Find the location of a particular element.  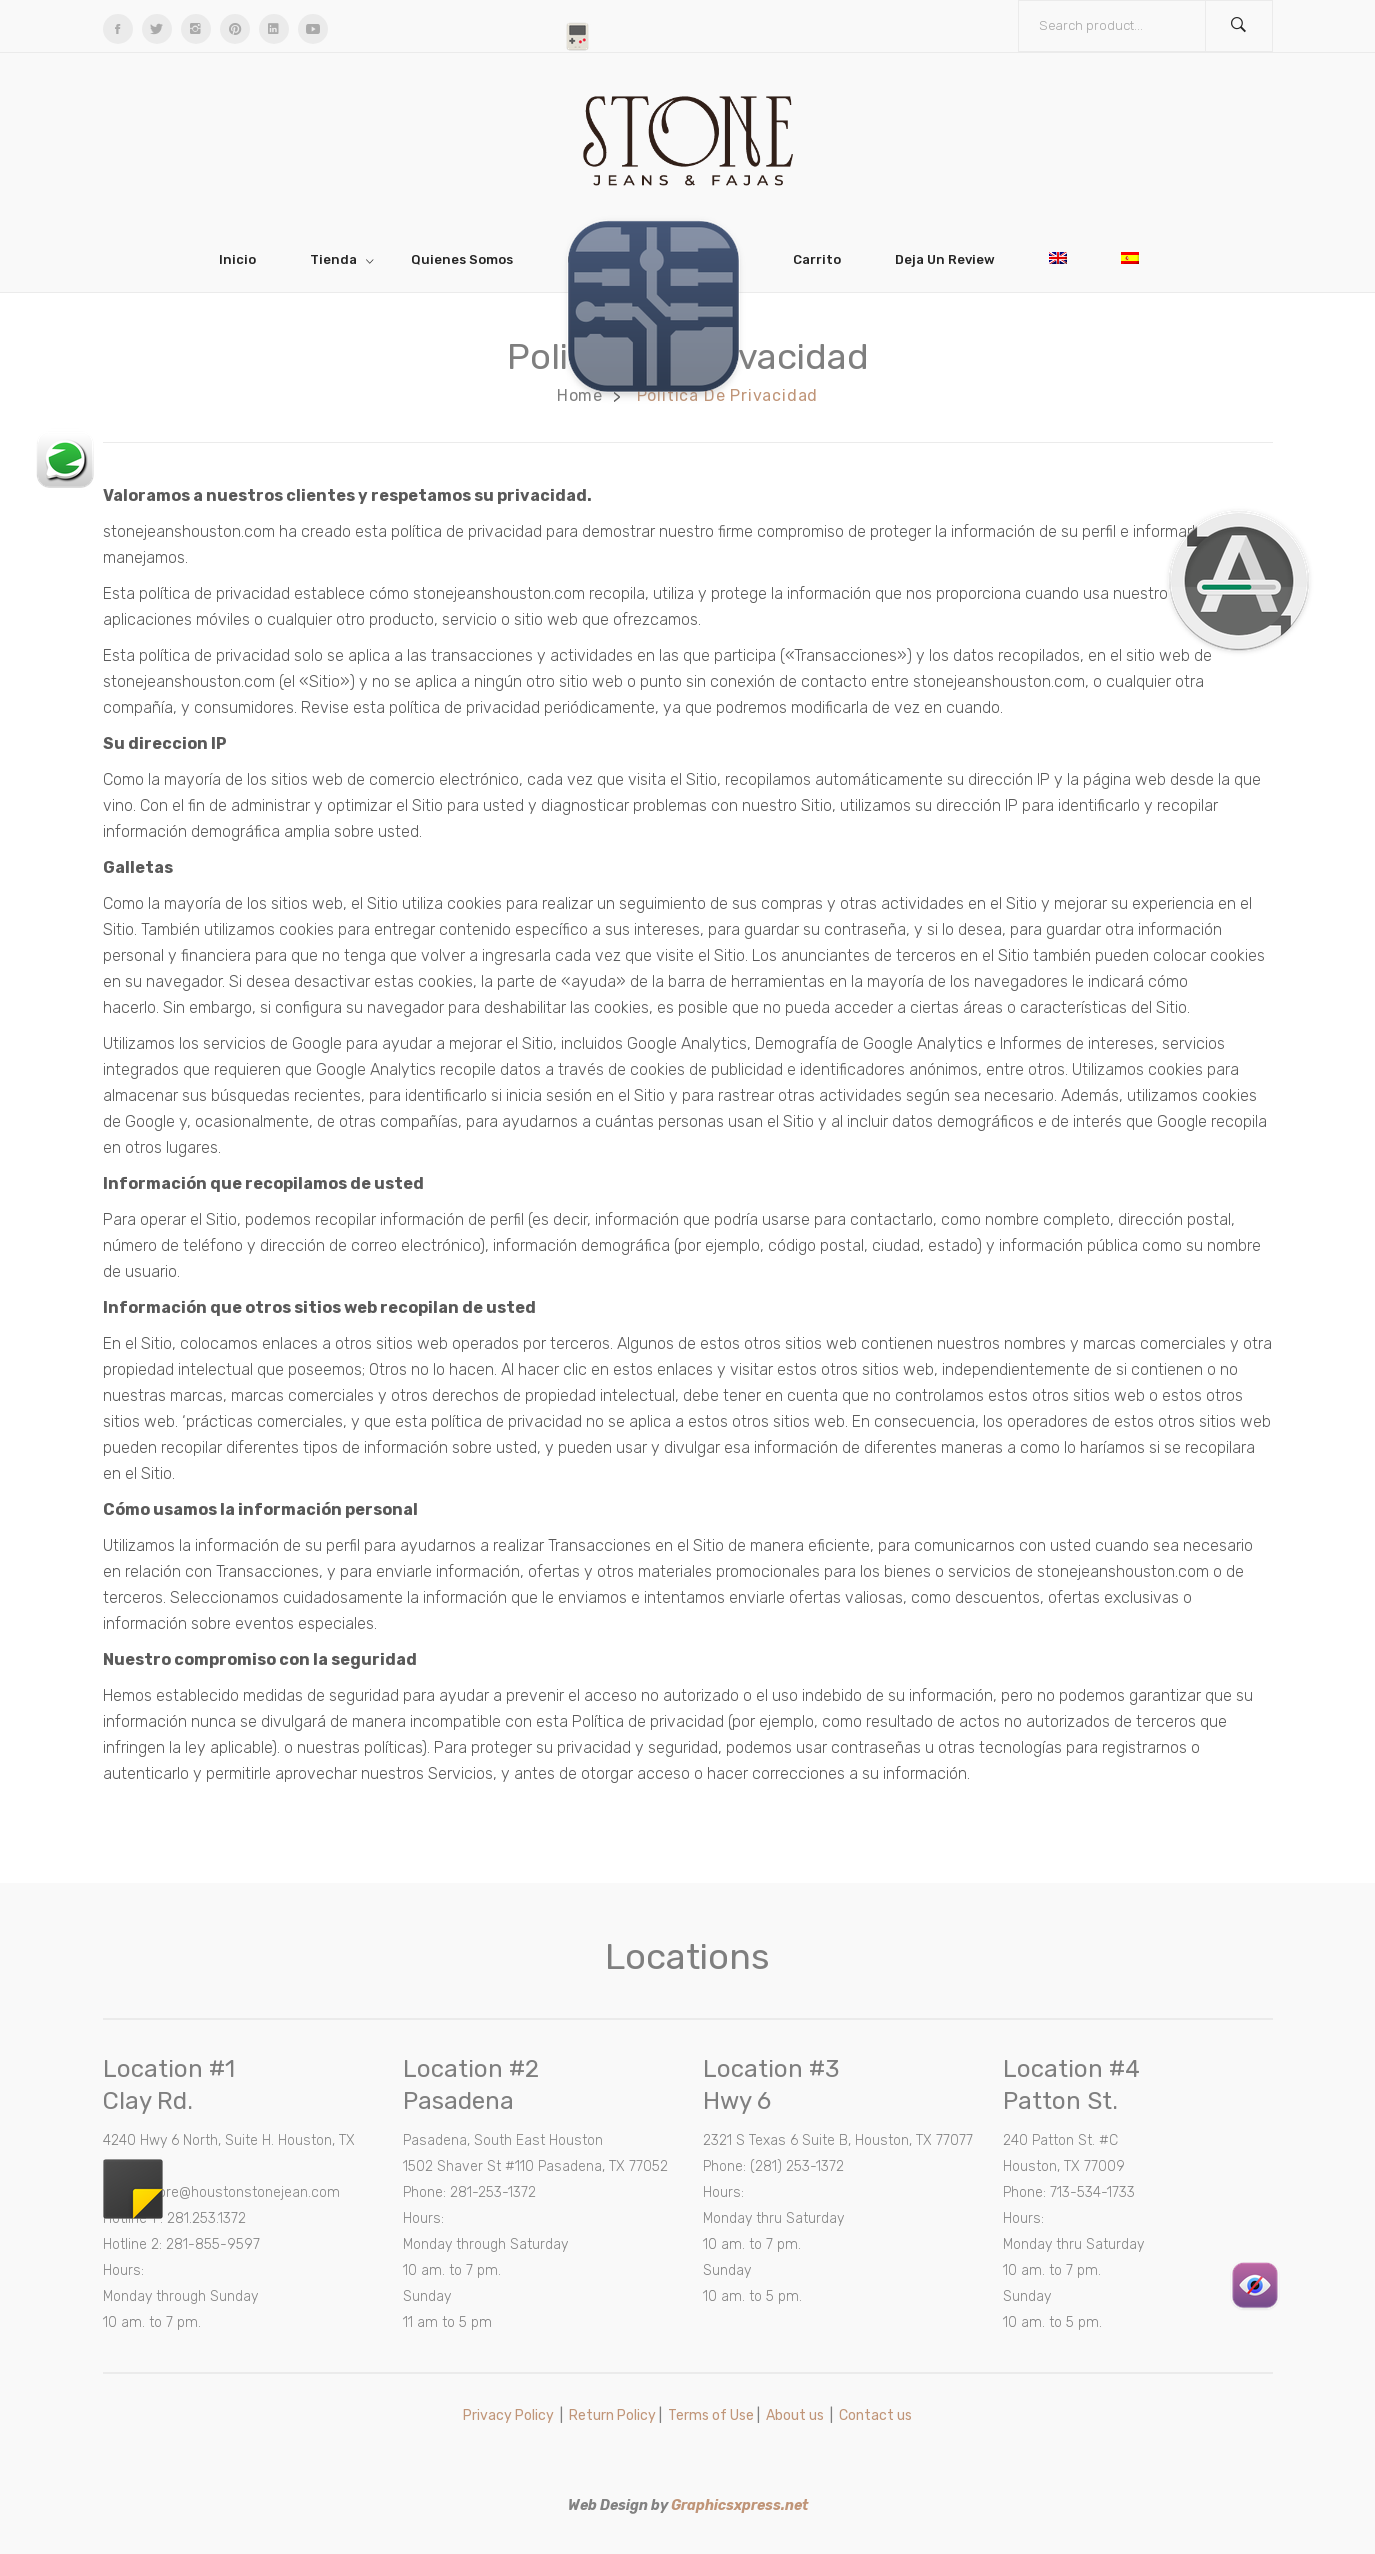

open sticky notes app is located at coordinates (133, 2189).